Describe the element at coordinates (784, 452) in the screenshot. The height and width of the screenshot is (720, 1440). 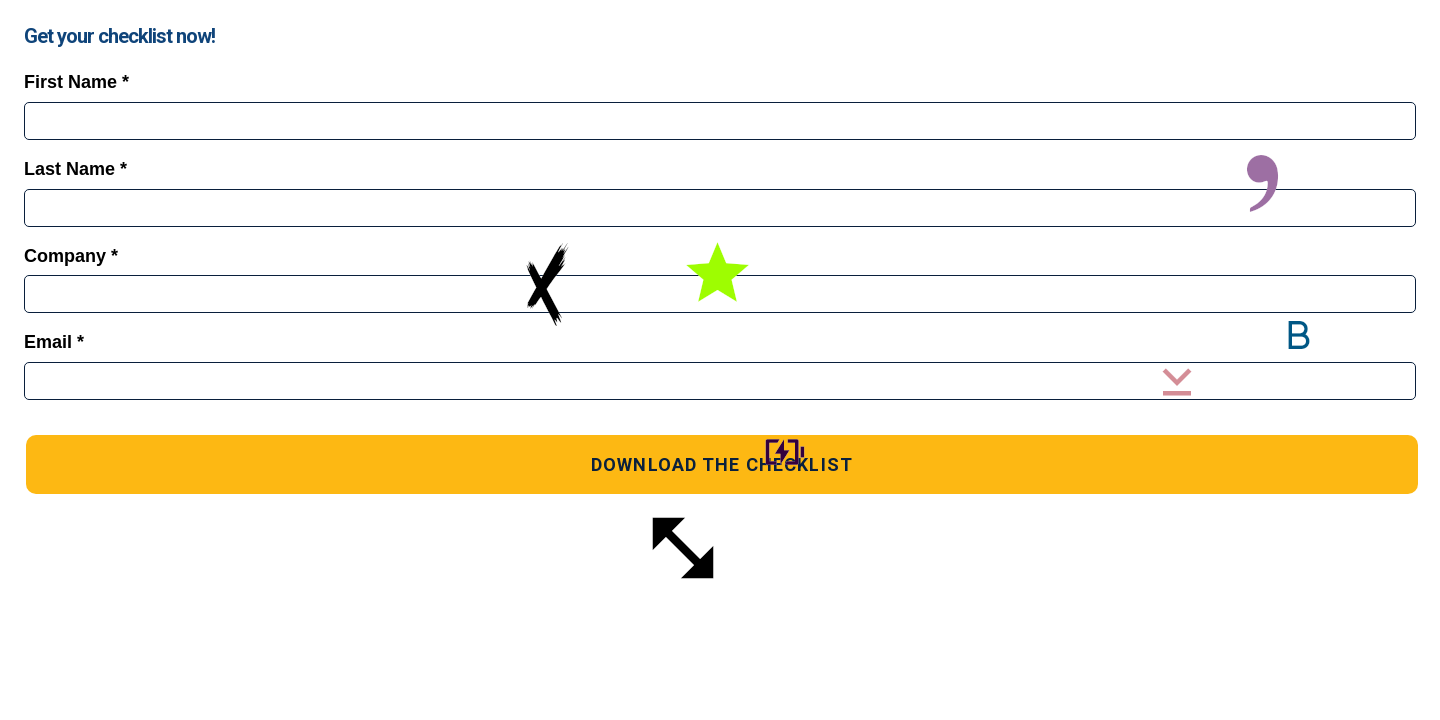
I see `indicates battery is currently charging` at that location.